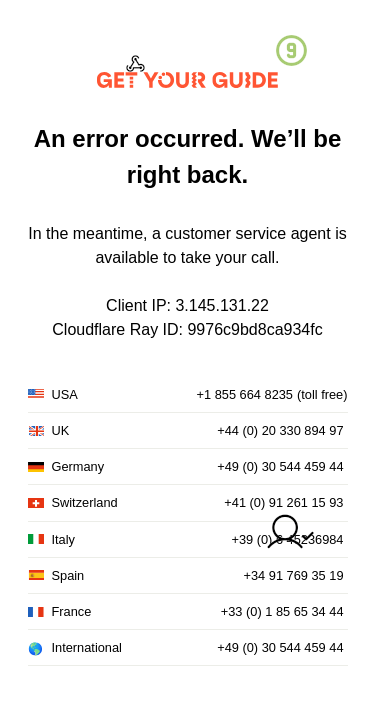 The height and width of the screenshot is (720, 375). What do you see at coordinates (289, 533) in the screenshot?
I see `verify or approve a user account` at bounding box center [289, 533].